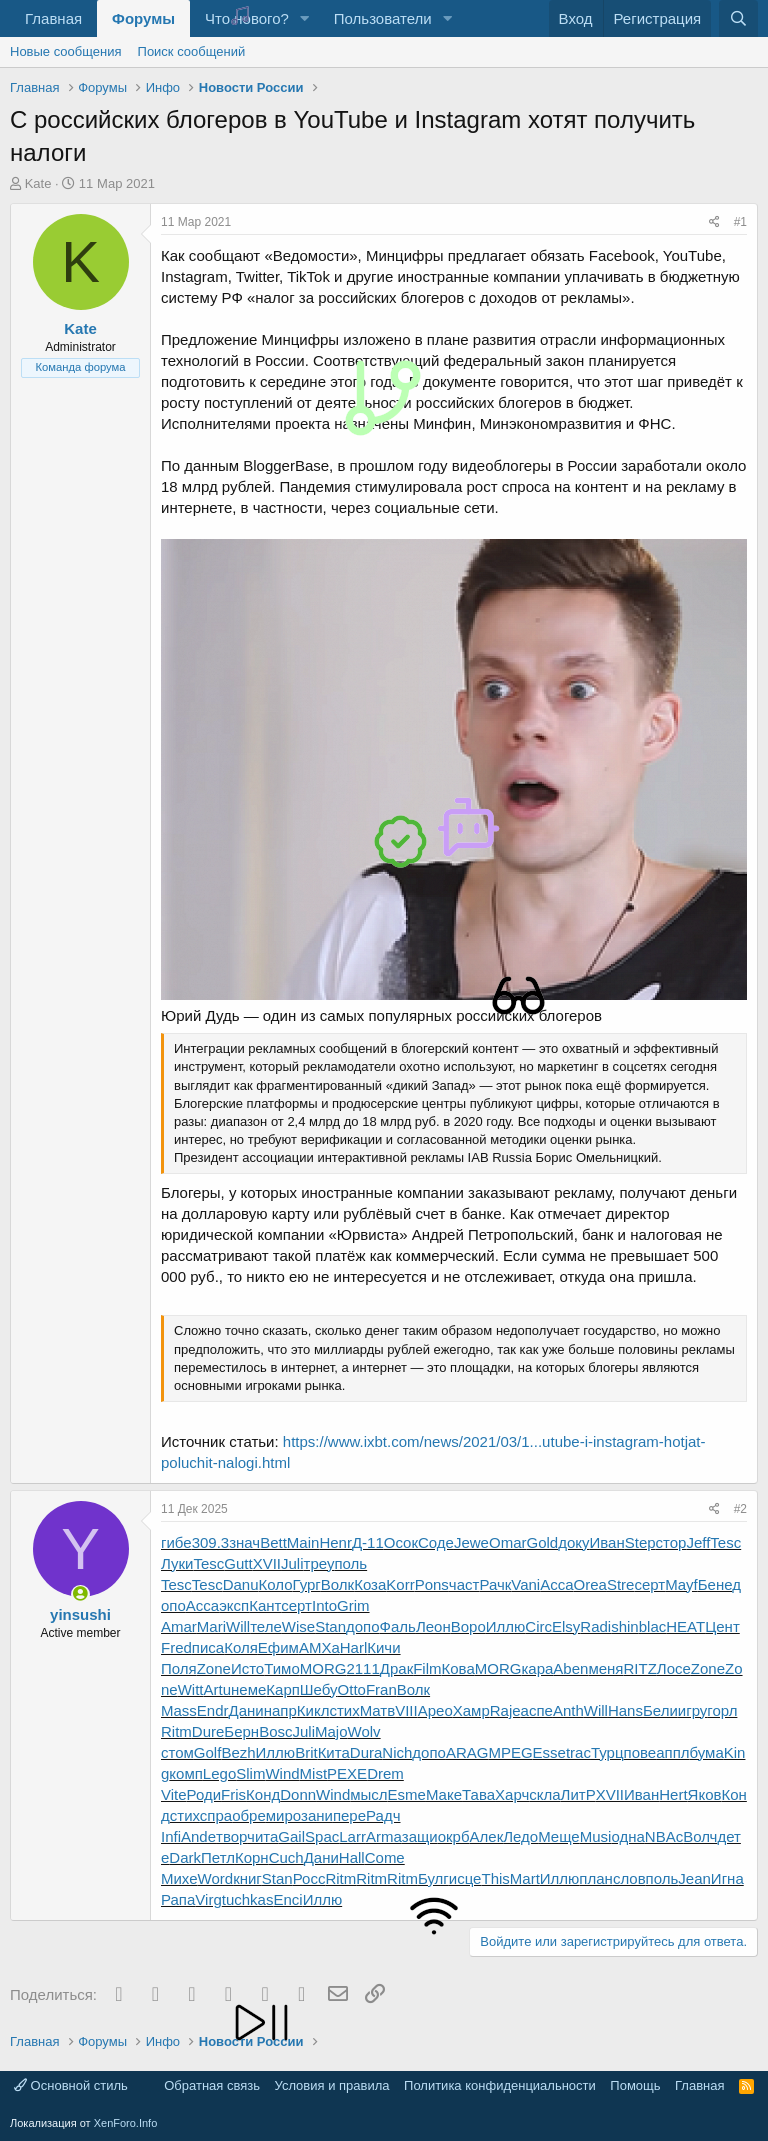 This screenshot has width=768, height=2141. I want to click on access music library or audio files, so click(241, 16).